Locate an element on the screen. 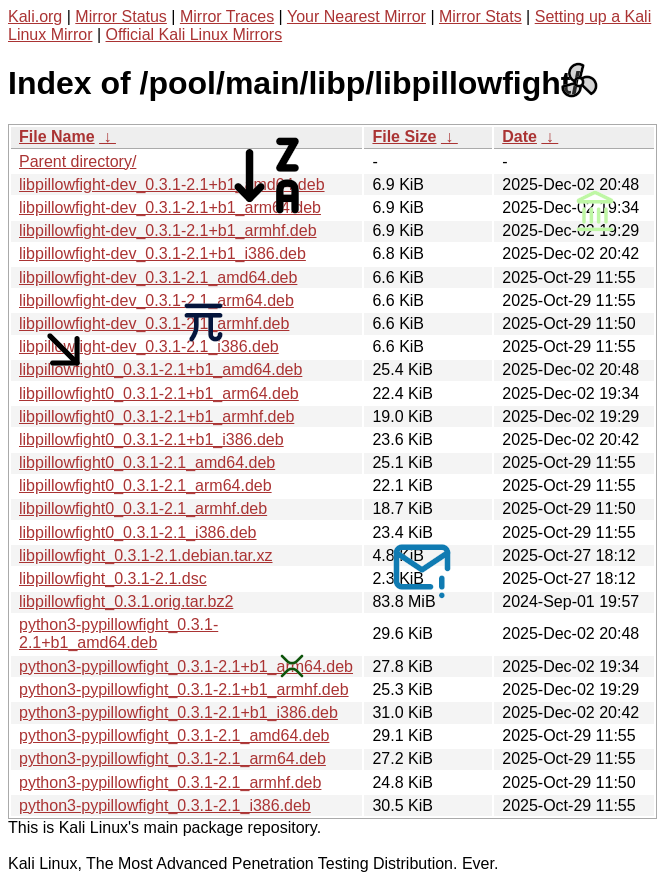  sort items alphabetically from Z to A is located at coordinates (268, 175).